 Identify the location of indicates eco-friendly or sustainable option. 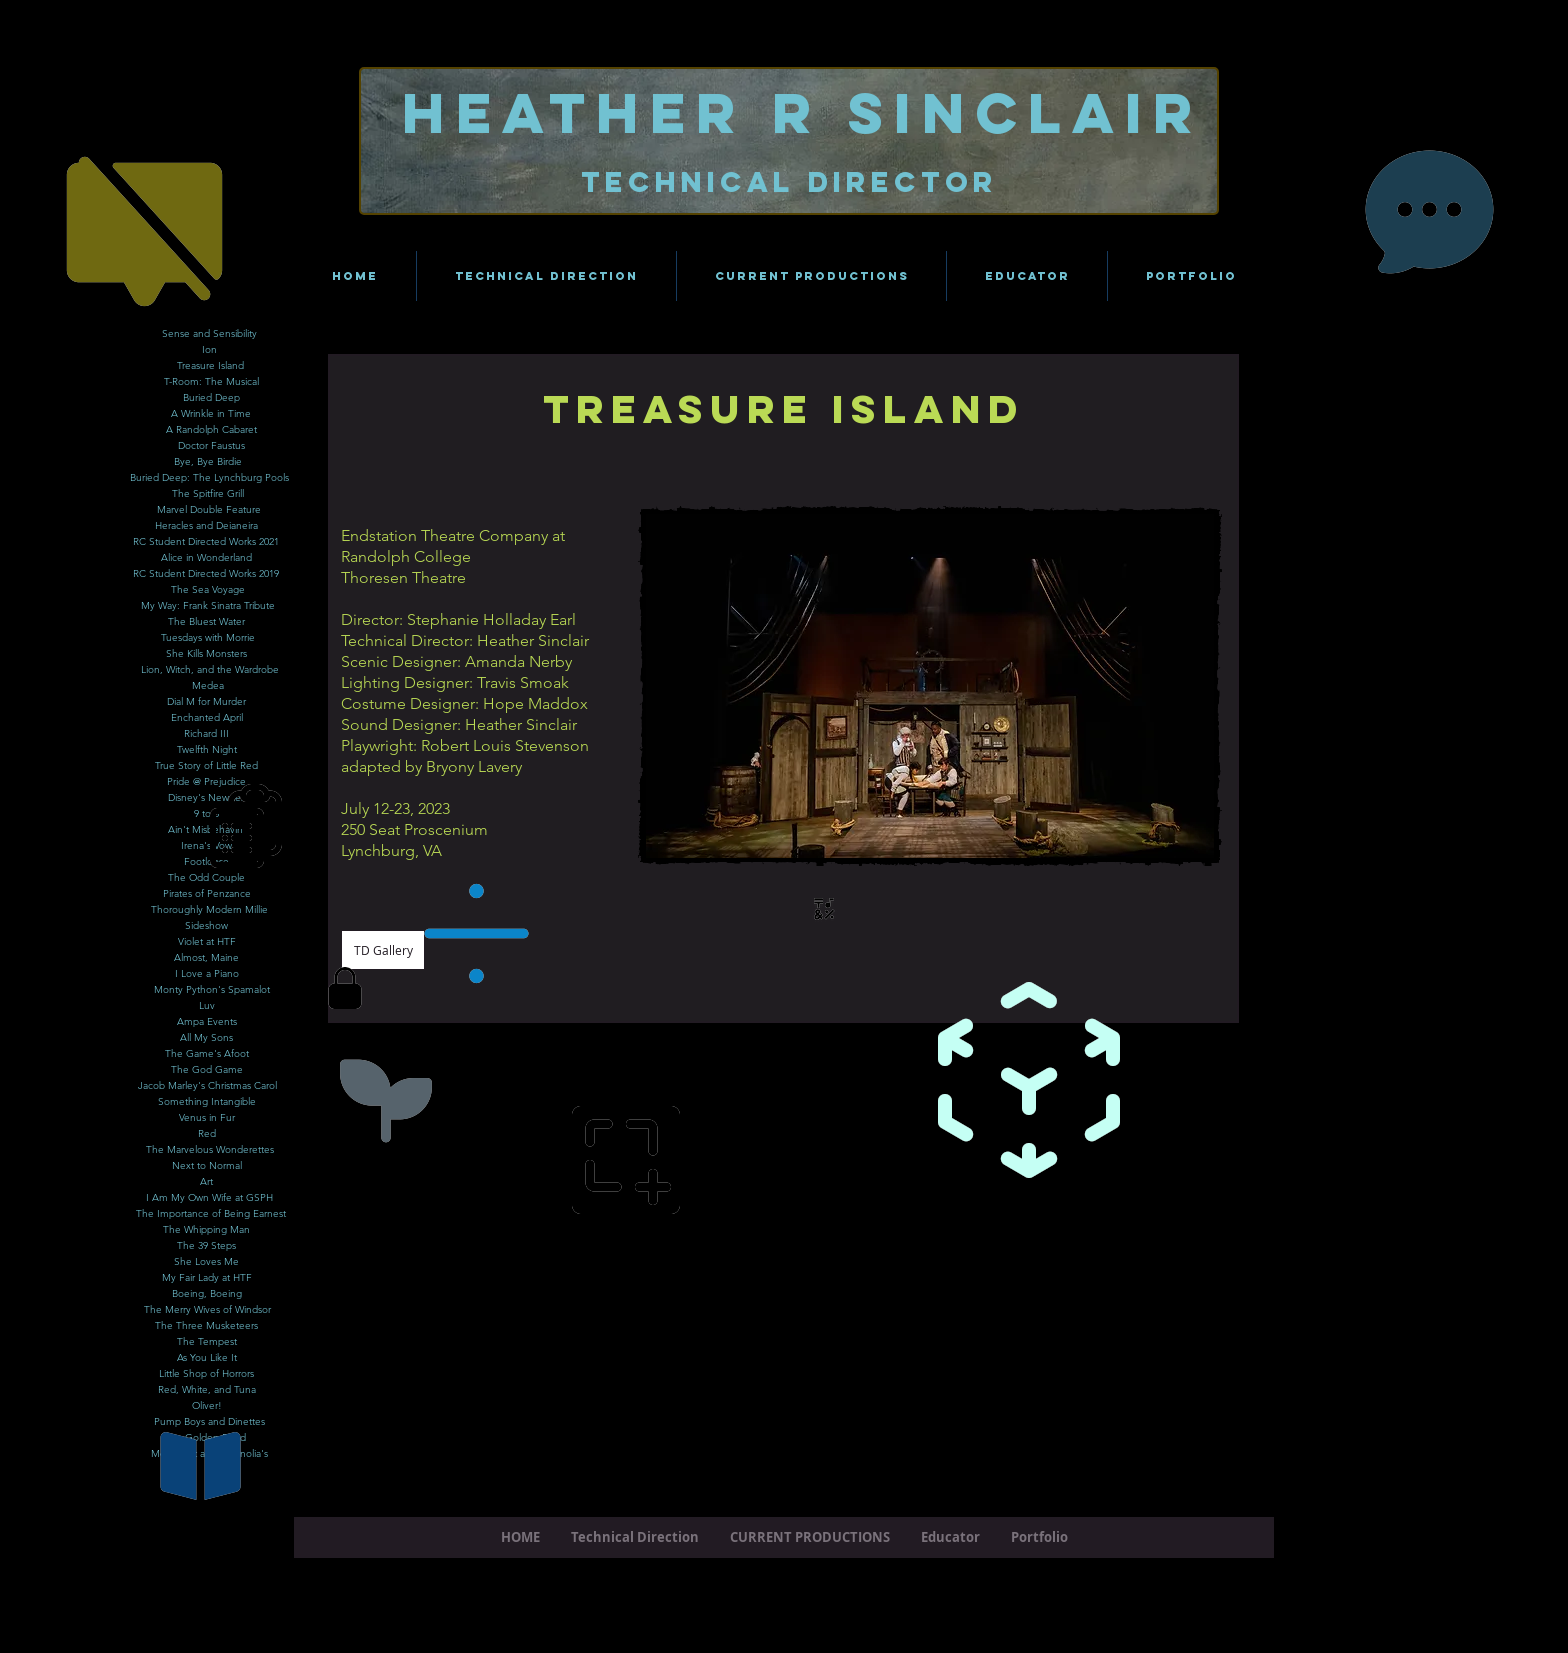
(386, 1101).